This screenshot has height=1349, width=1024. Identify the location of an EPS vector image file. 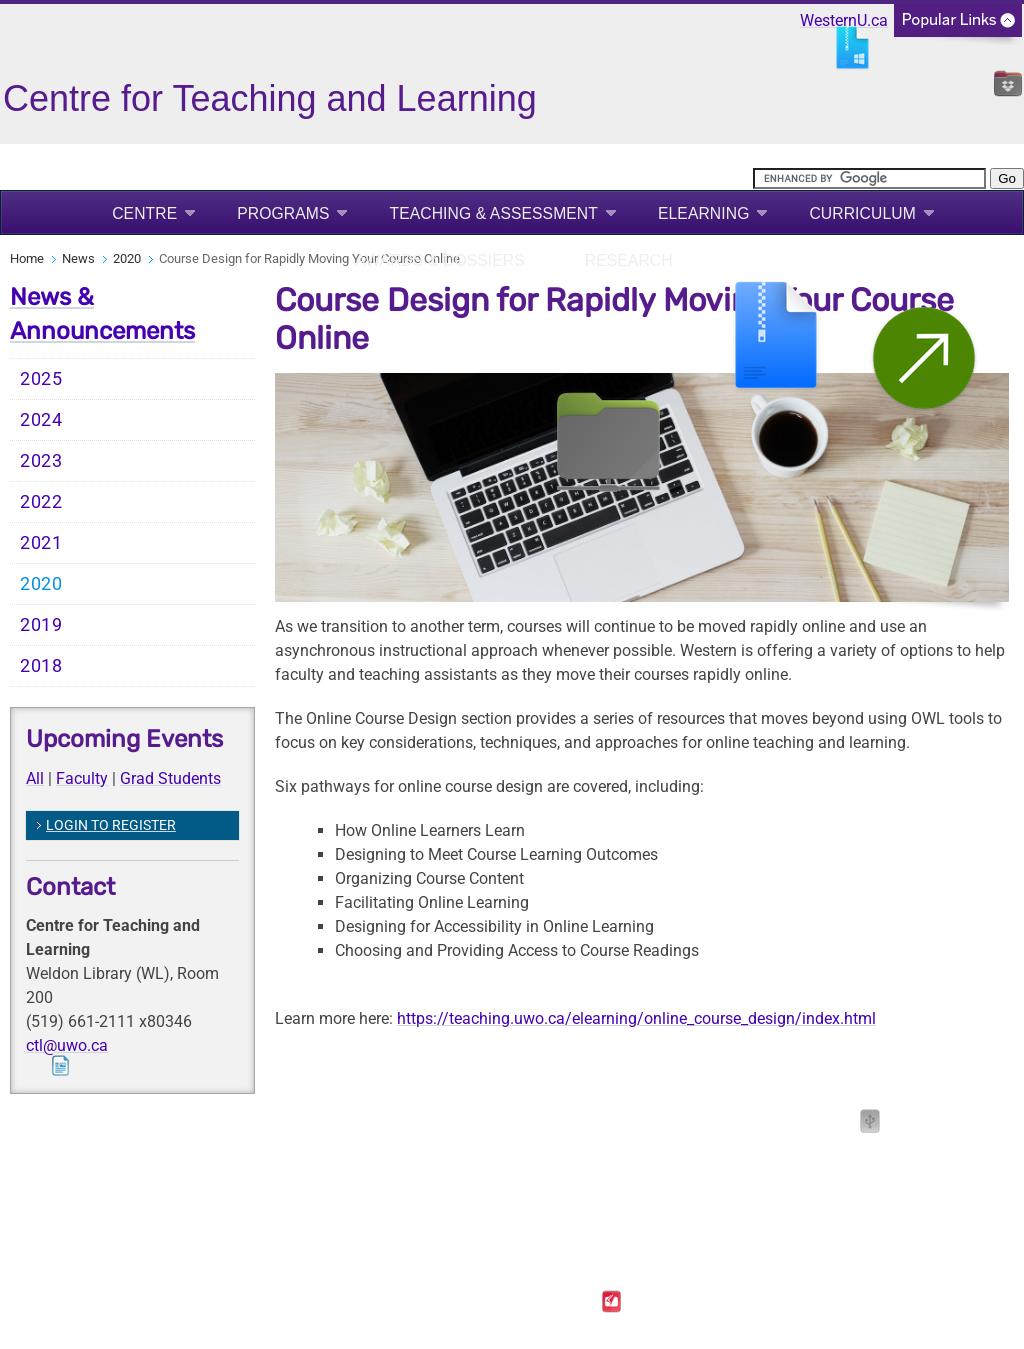
(611, 1301).